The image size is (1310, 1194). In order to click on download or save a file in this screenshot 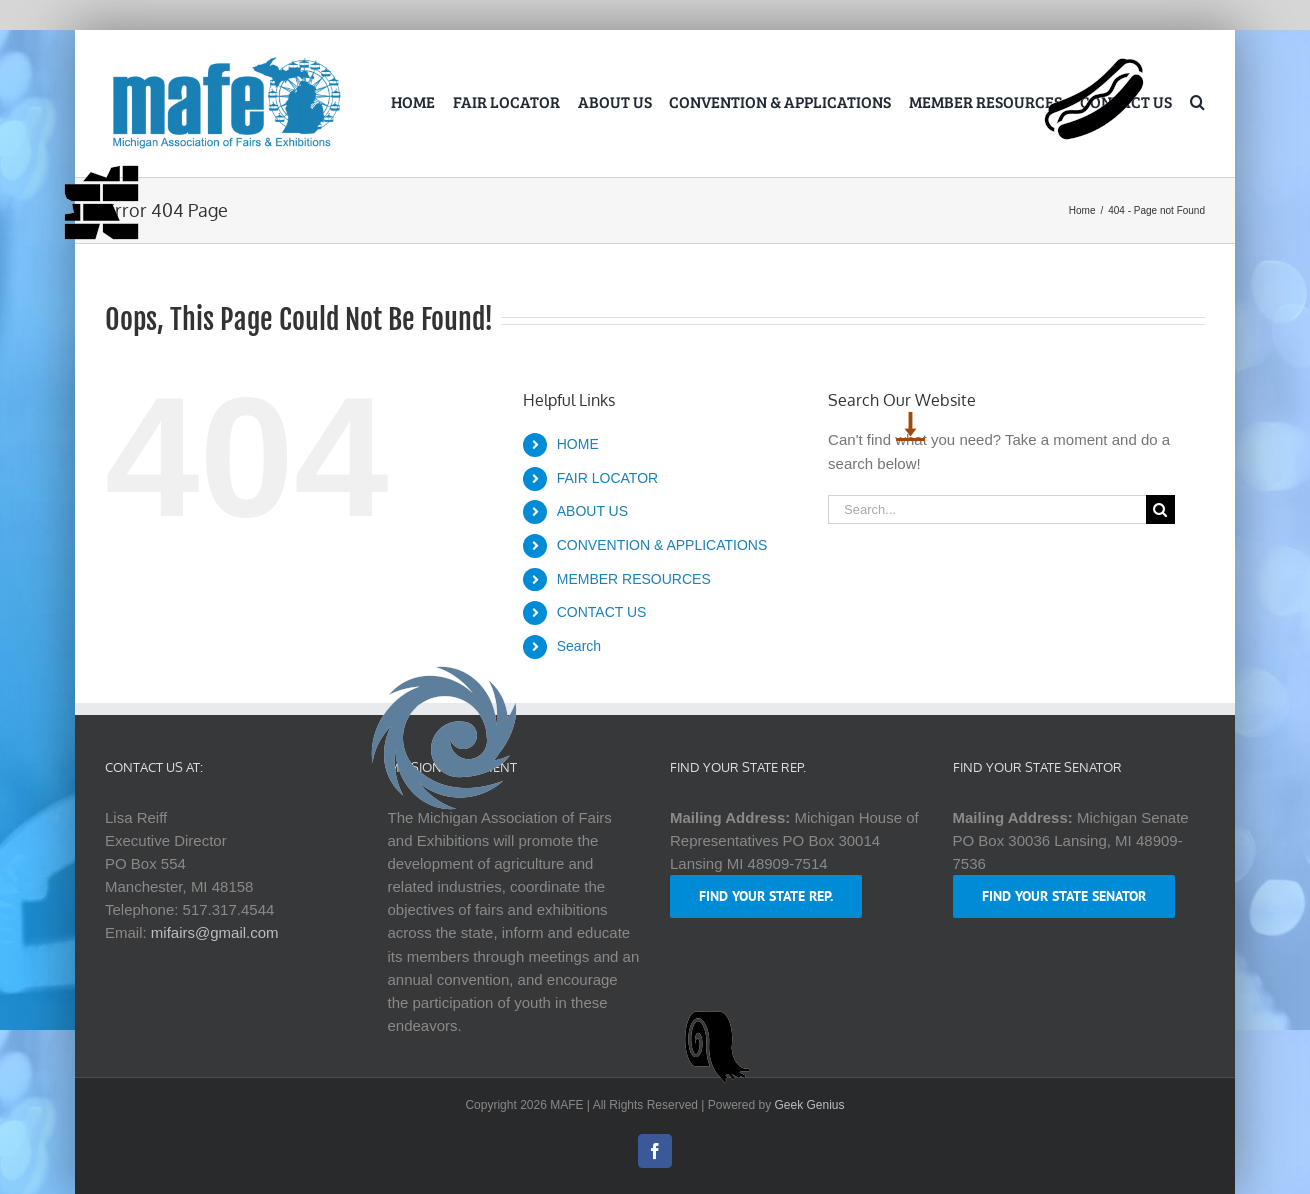, I will do `click(910, 426)`.